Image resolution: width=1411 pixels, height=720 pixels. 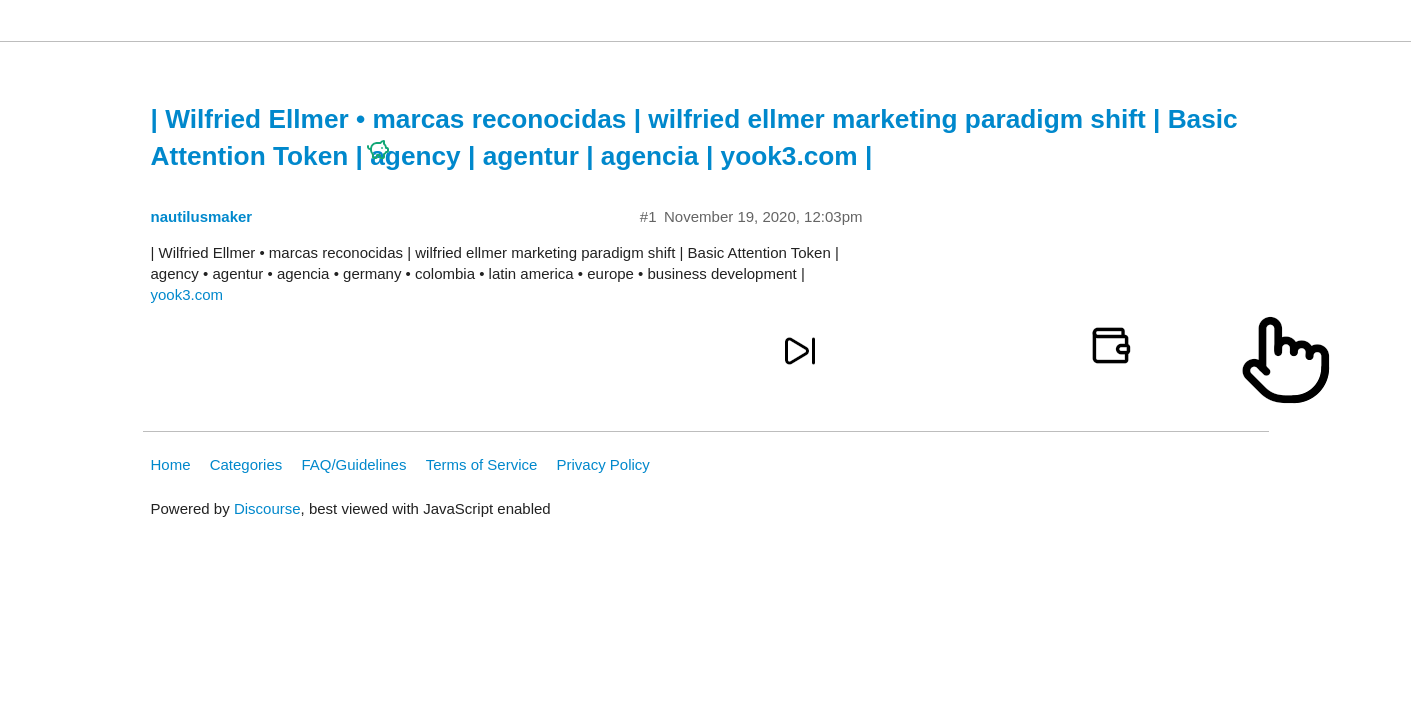 I want to click on tap or click to select an item, so click(x=1286, y=360).